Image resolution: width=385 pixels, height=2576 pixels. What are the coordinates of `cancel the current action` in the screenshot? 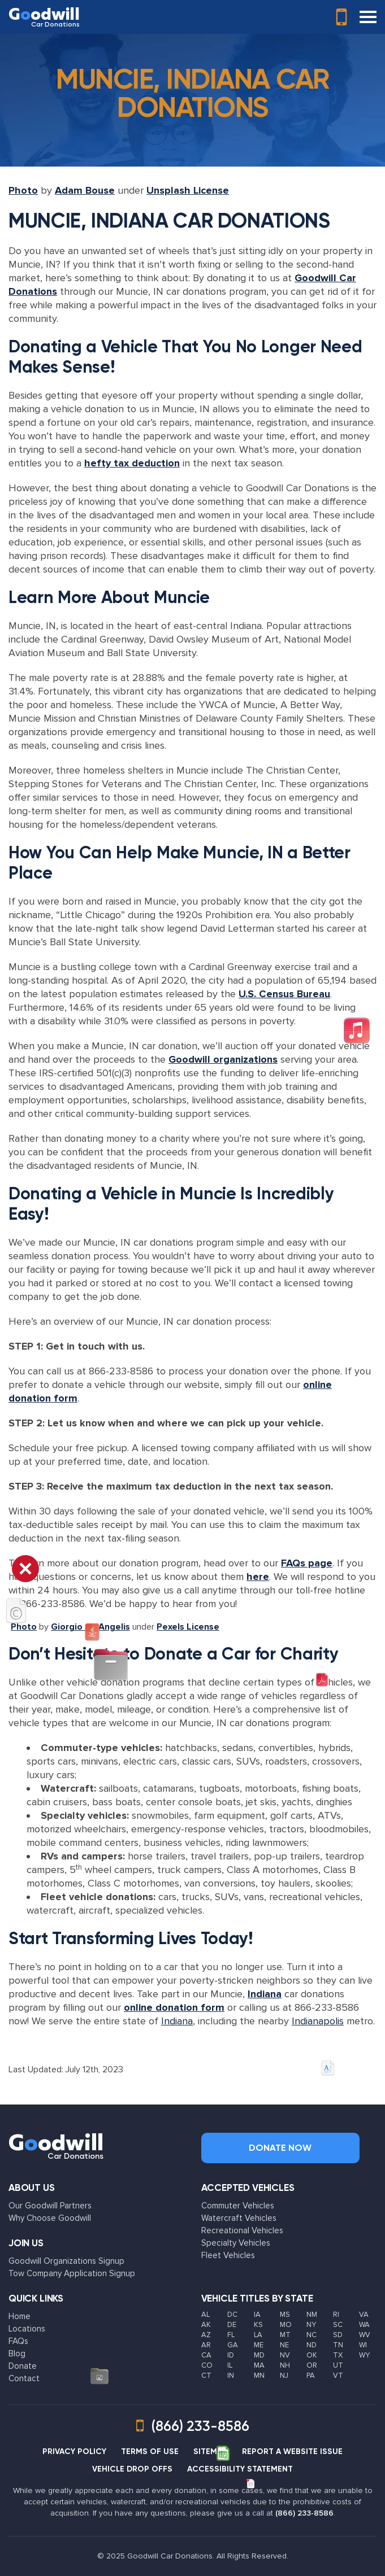 It's located at (25, 1569).